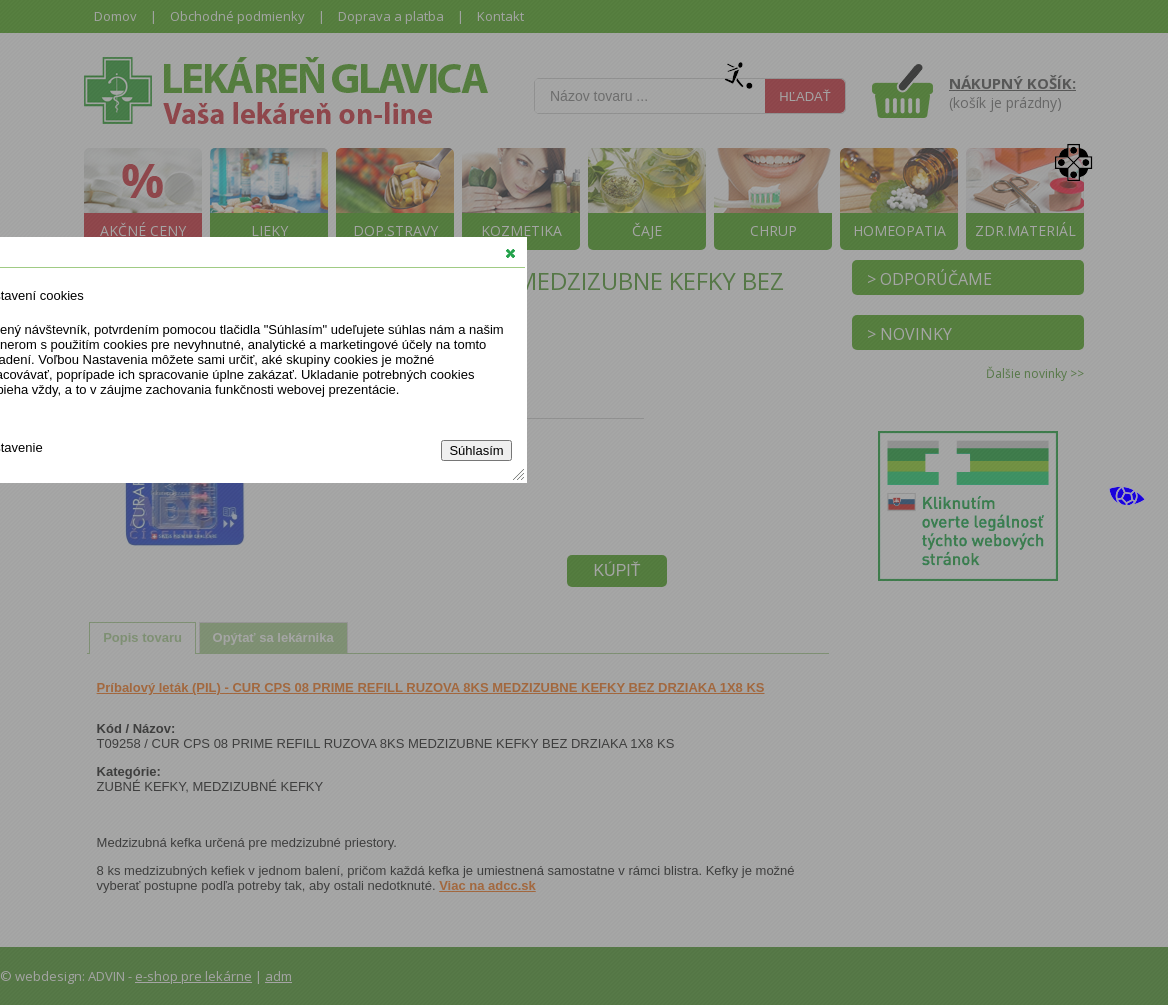 The height and width of the screenshot is (1005, 1168). Describe the element at coordinates (1127, 497) in the screenshot. I see `activate enhanced vision or perception ability` at that location.